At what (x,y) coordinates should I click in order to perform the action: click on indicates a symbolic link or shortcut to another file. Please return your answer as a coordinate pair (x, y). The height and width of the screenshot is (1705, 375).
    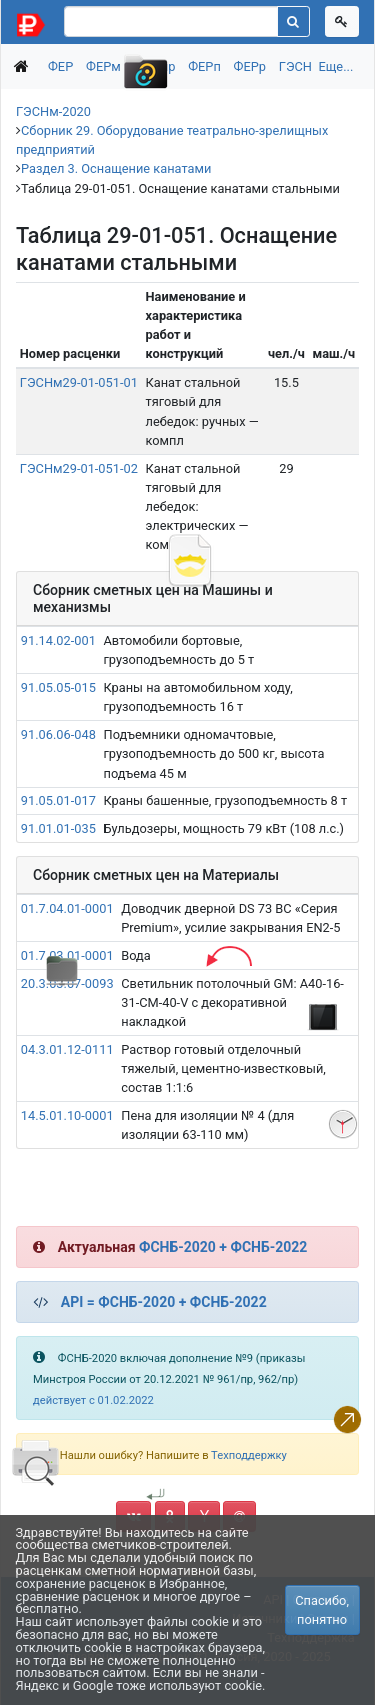
    Looking at the image, I should click on (347, 1419).